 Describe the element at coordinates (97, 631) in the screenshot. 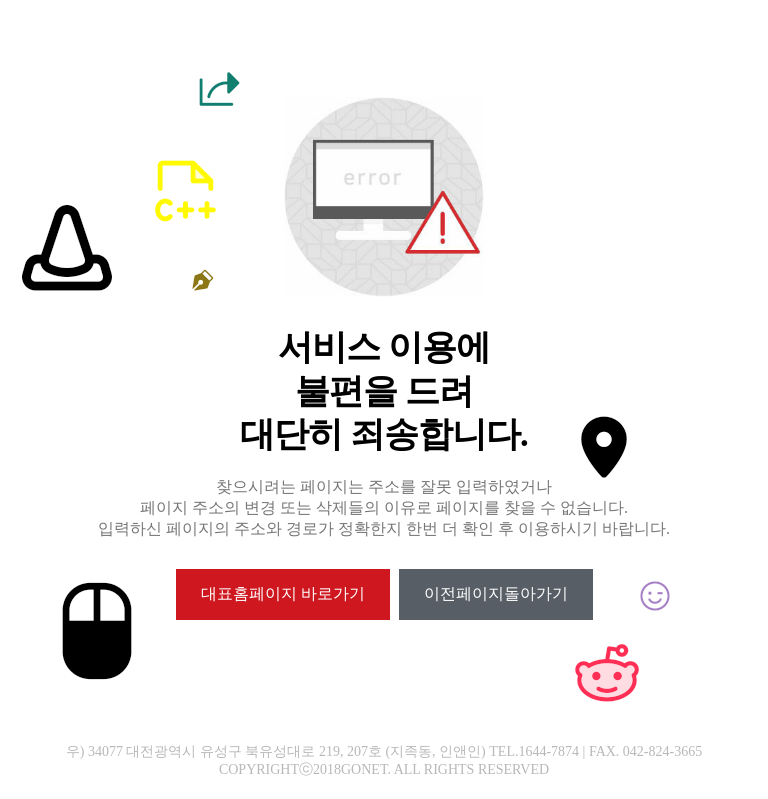

I see `indicates mouse input is available or required` at that location.